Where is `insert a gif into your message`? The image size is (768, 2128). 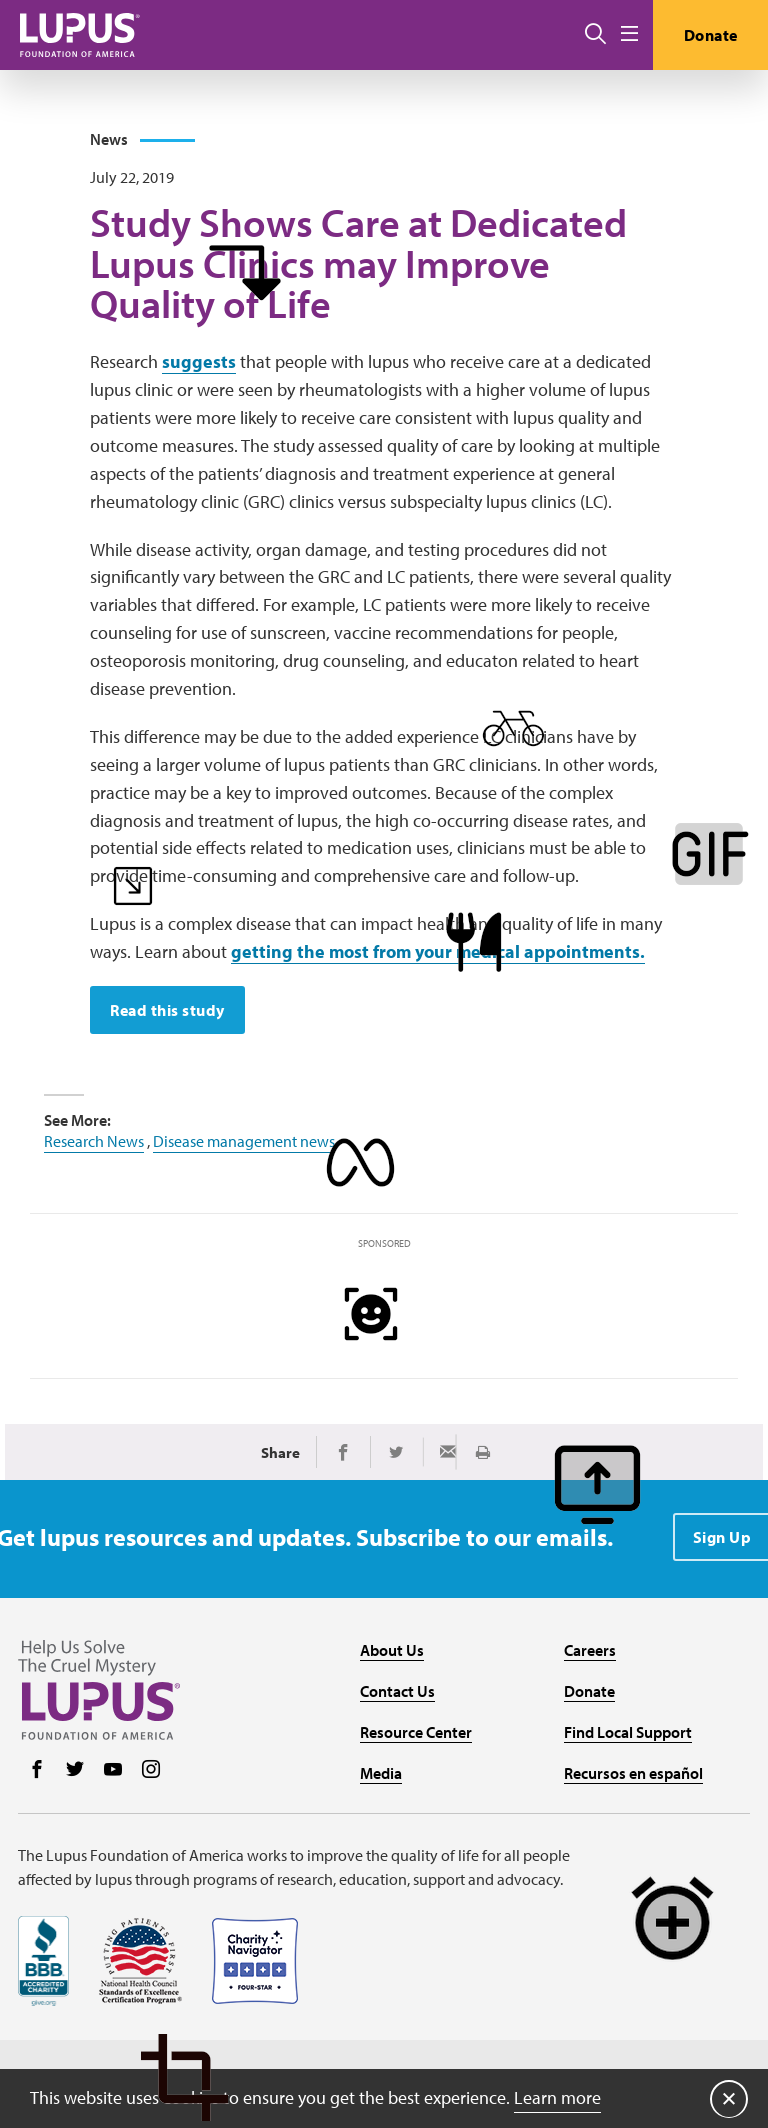 insert a gif into your message is located at coordinates (709, 854).